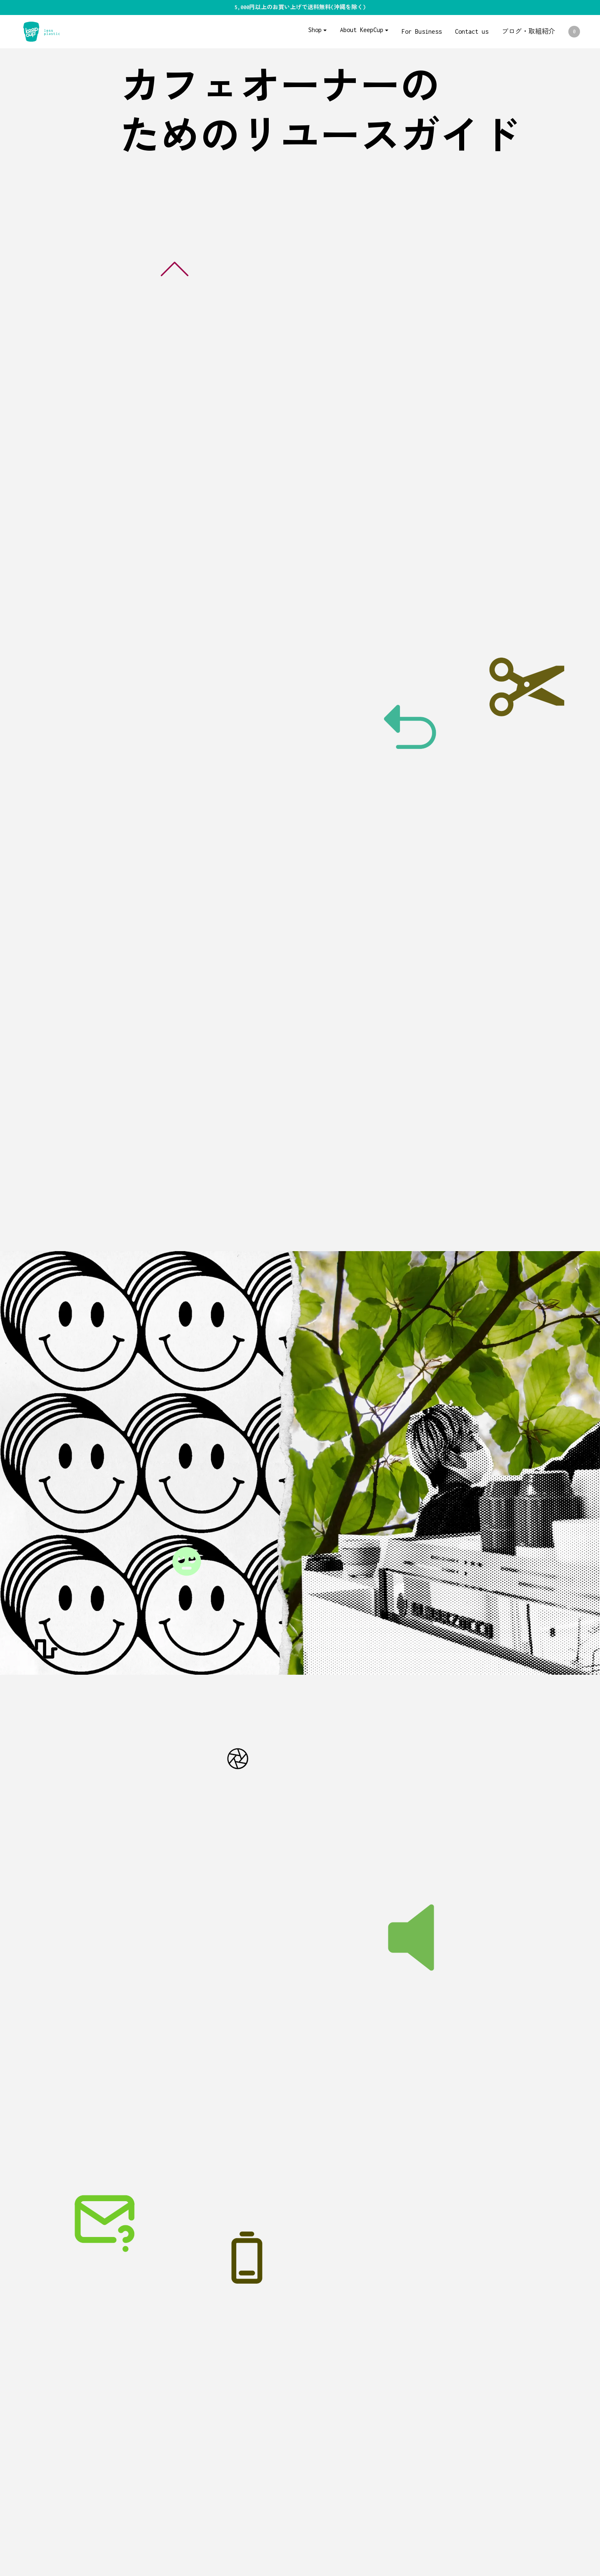  Describe the element at coordinates (45, 1649) in the screenshot. I see `view square wave audio signal` at that location.